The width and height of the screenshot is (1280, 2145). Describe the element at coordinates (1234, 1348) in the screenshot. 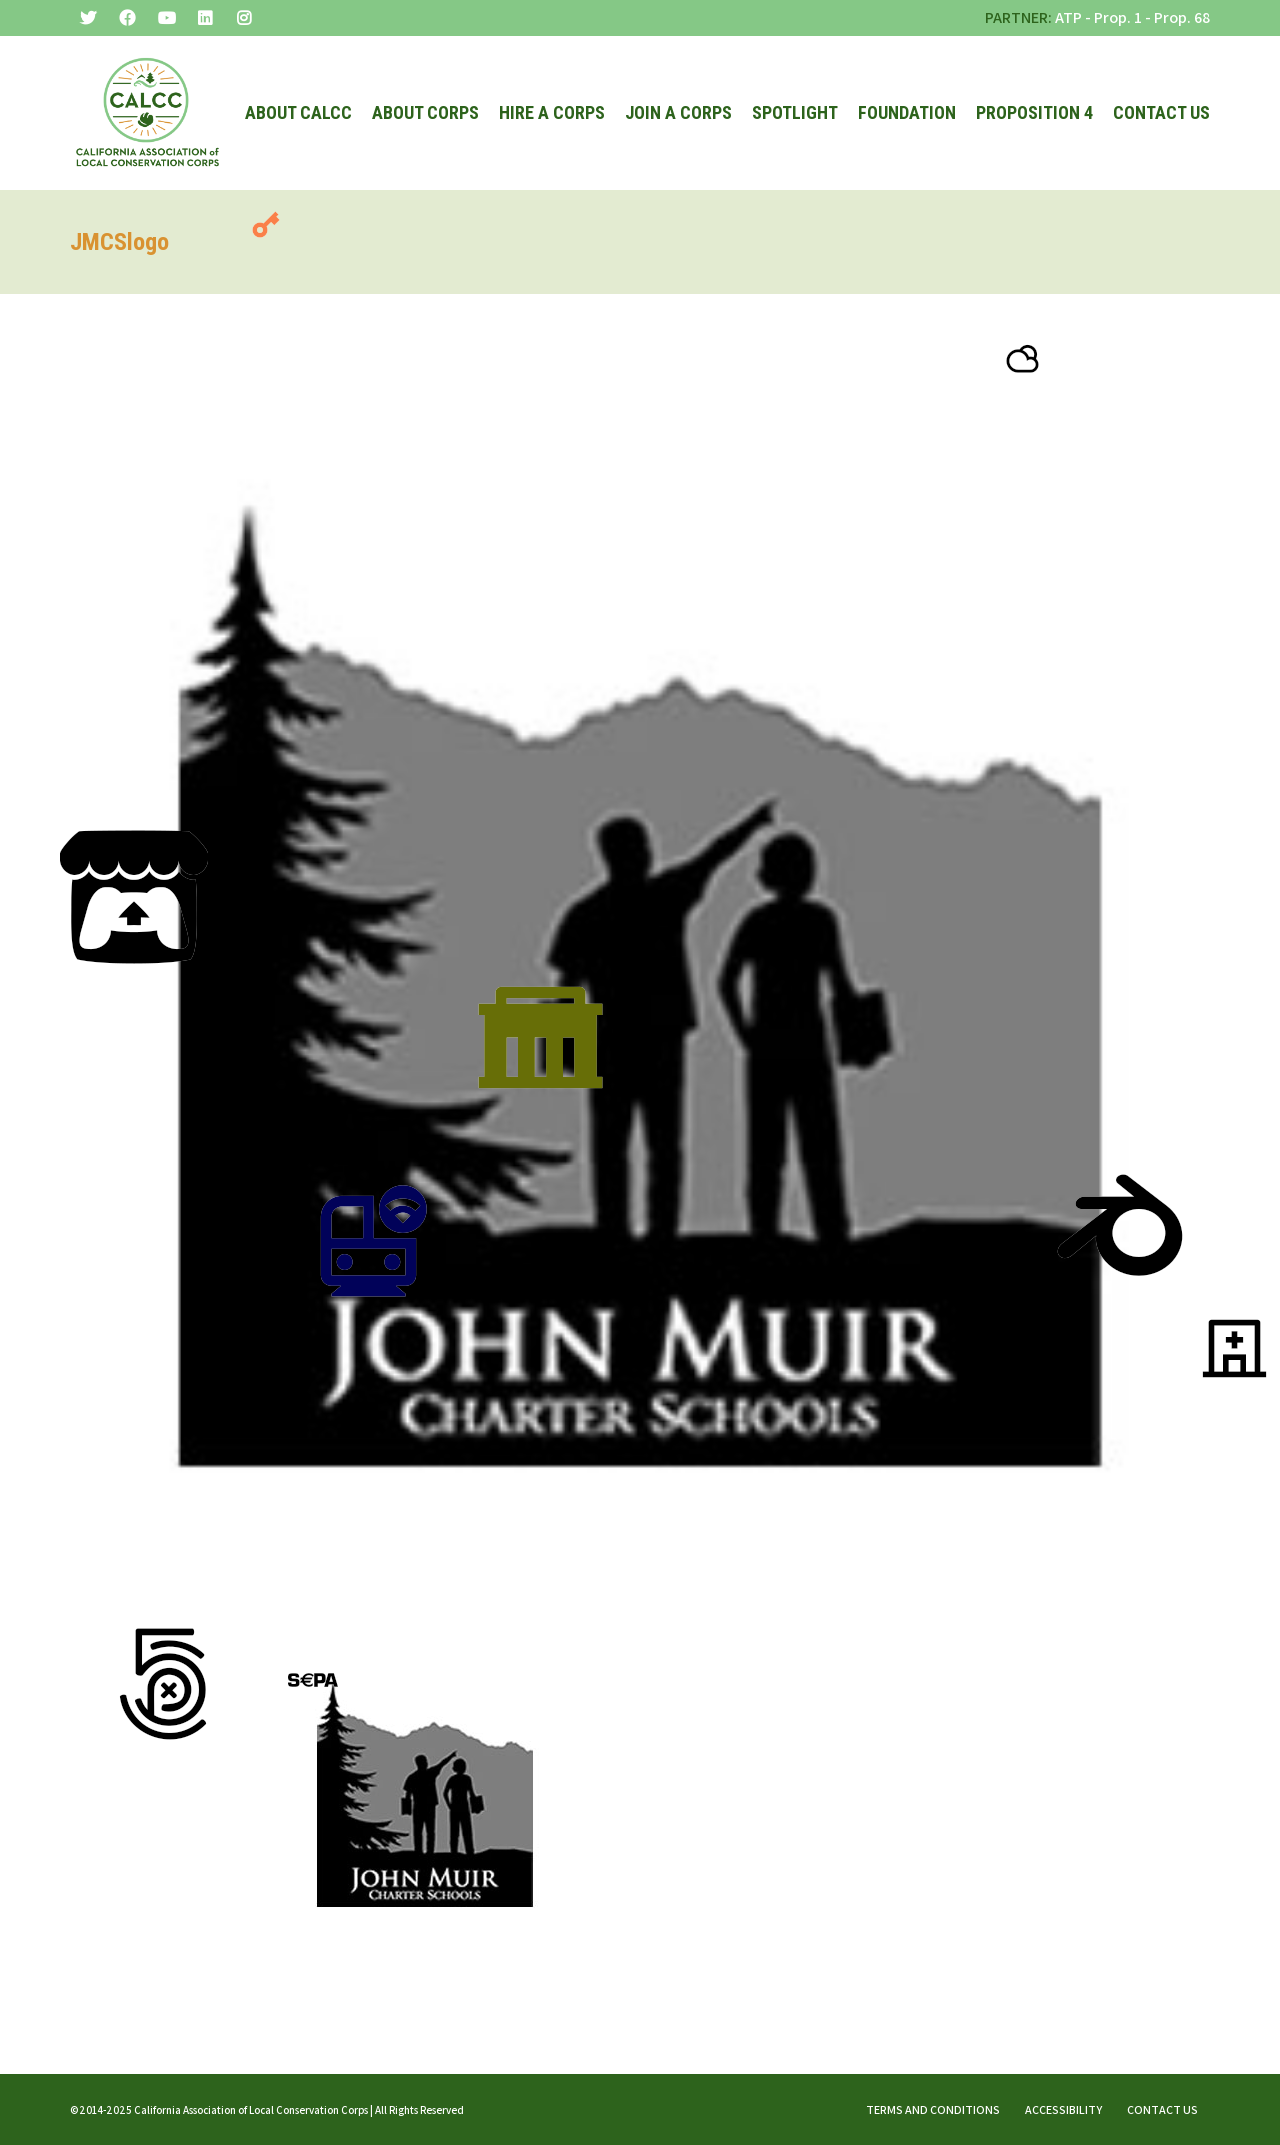

I see `find nearby hospitals` at that location.